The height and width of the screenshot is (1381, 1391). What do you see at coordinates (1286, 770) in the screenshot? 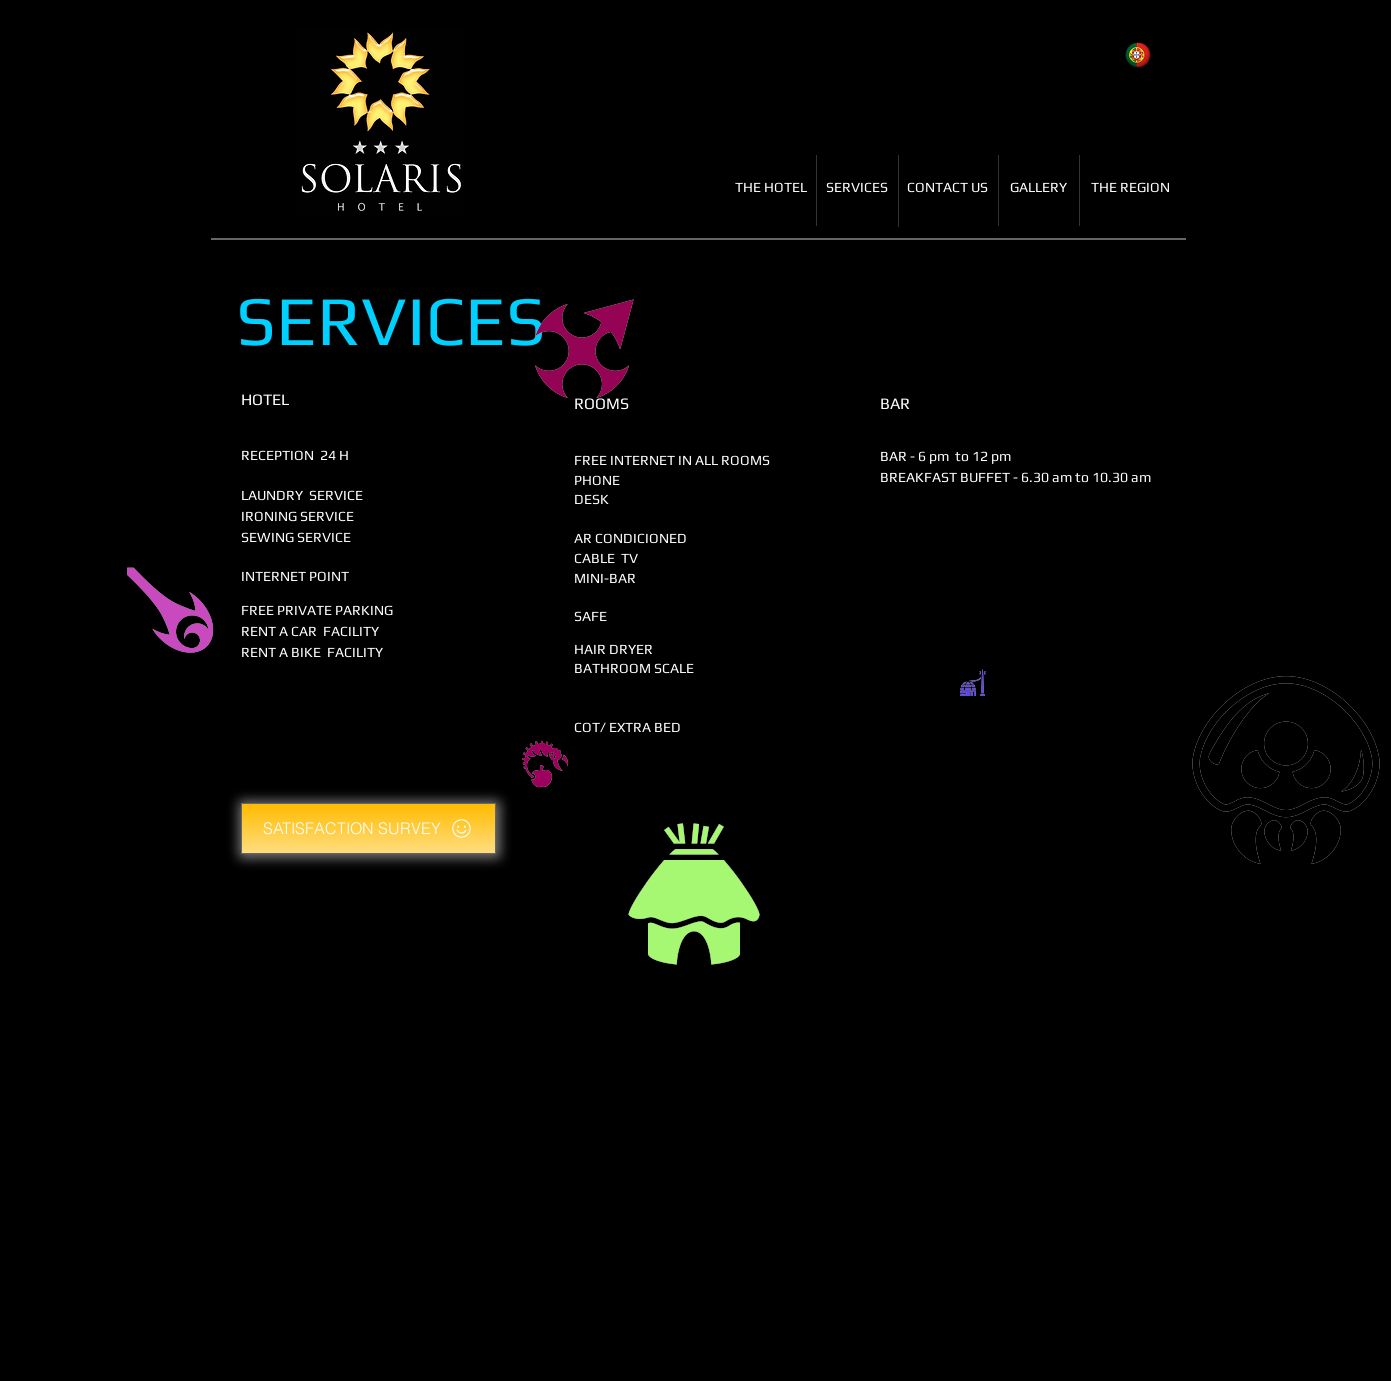
I see `metroid creature icon from the nintendo game series` at bounding box center [1286, 770].